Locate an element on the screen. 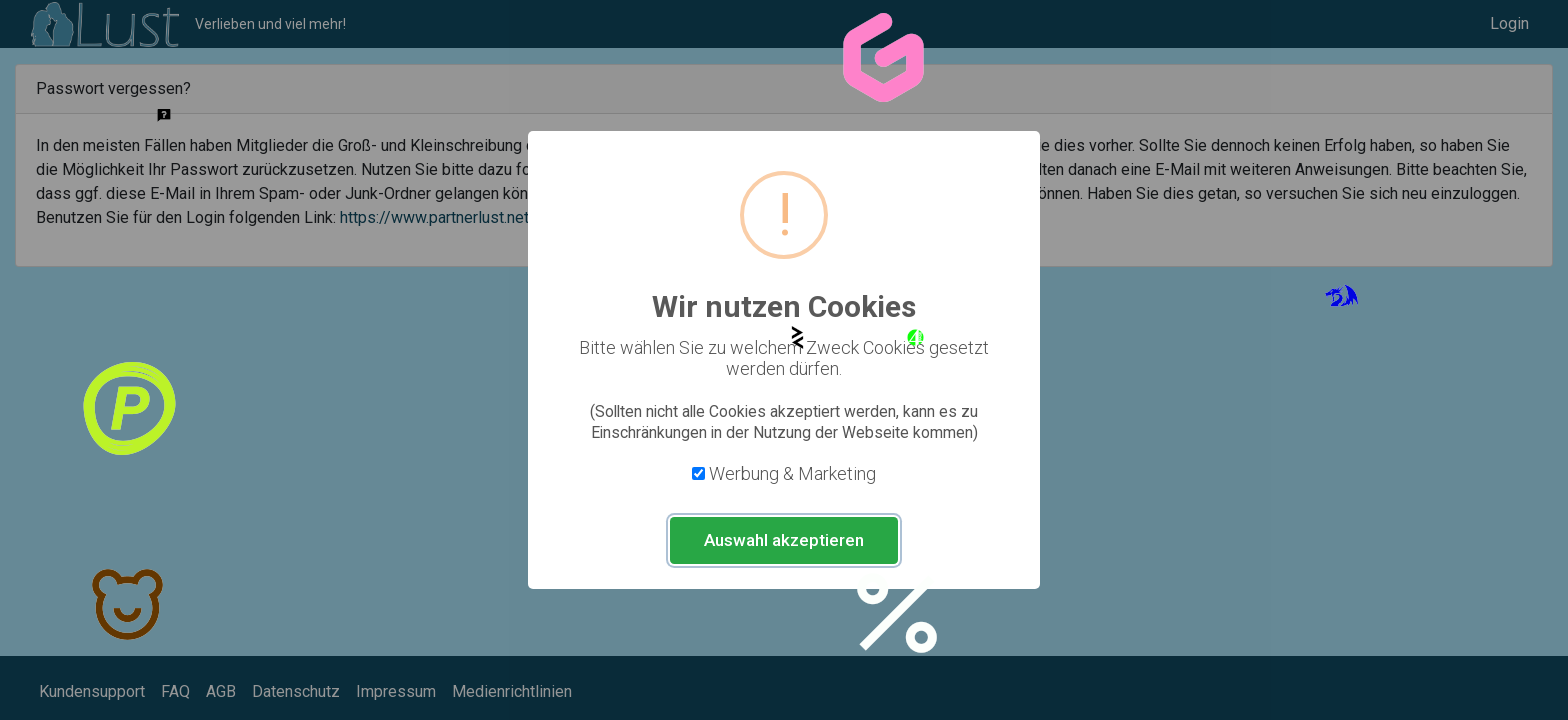  view discount or promotional offer is located at coordinates (897, 613).